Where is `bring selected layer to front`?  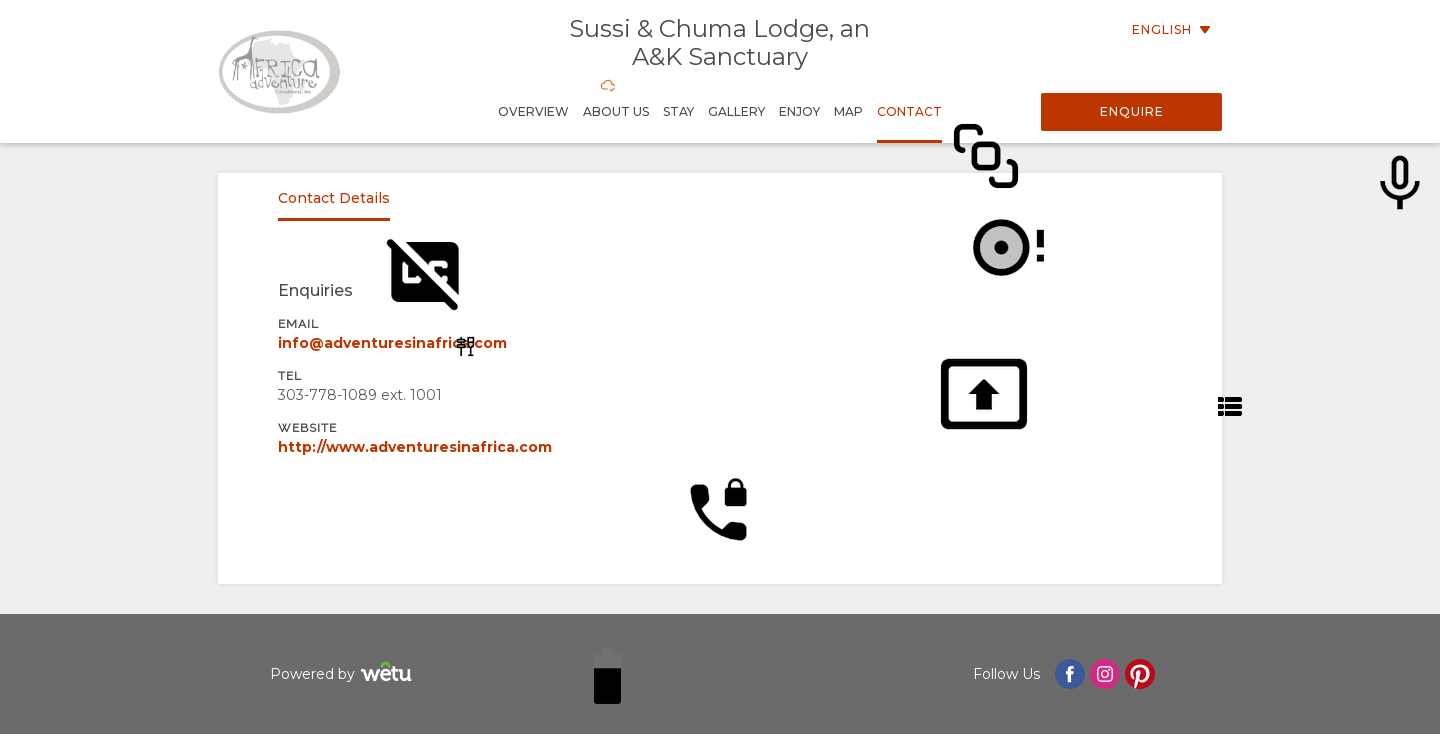 bring selected layer to front is located at coordinates (986, 156).